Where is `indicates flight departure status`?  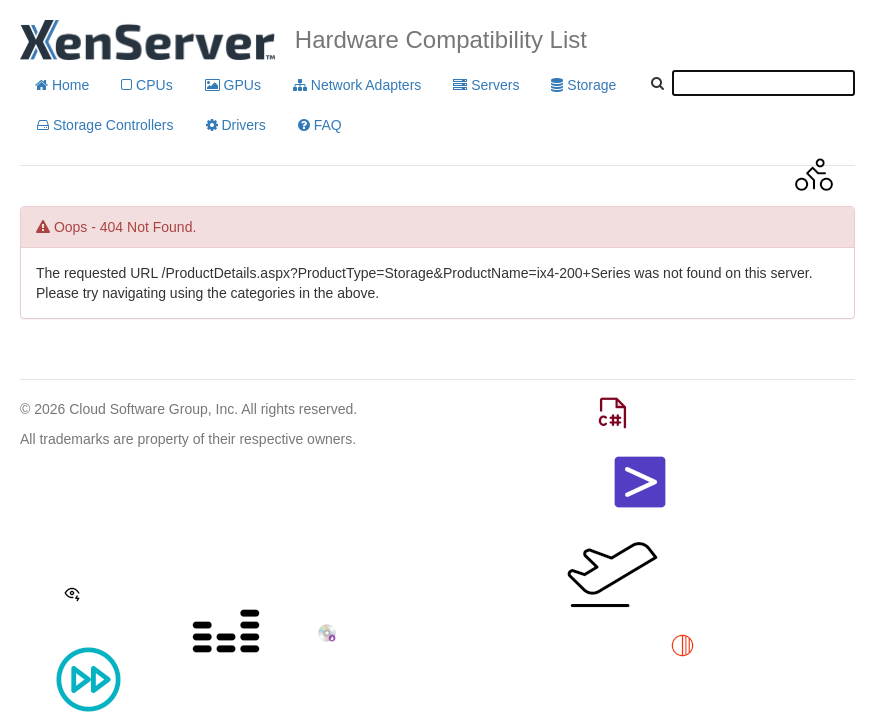
indicates flight departure status is located at coordinates (612, 571).